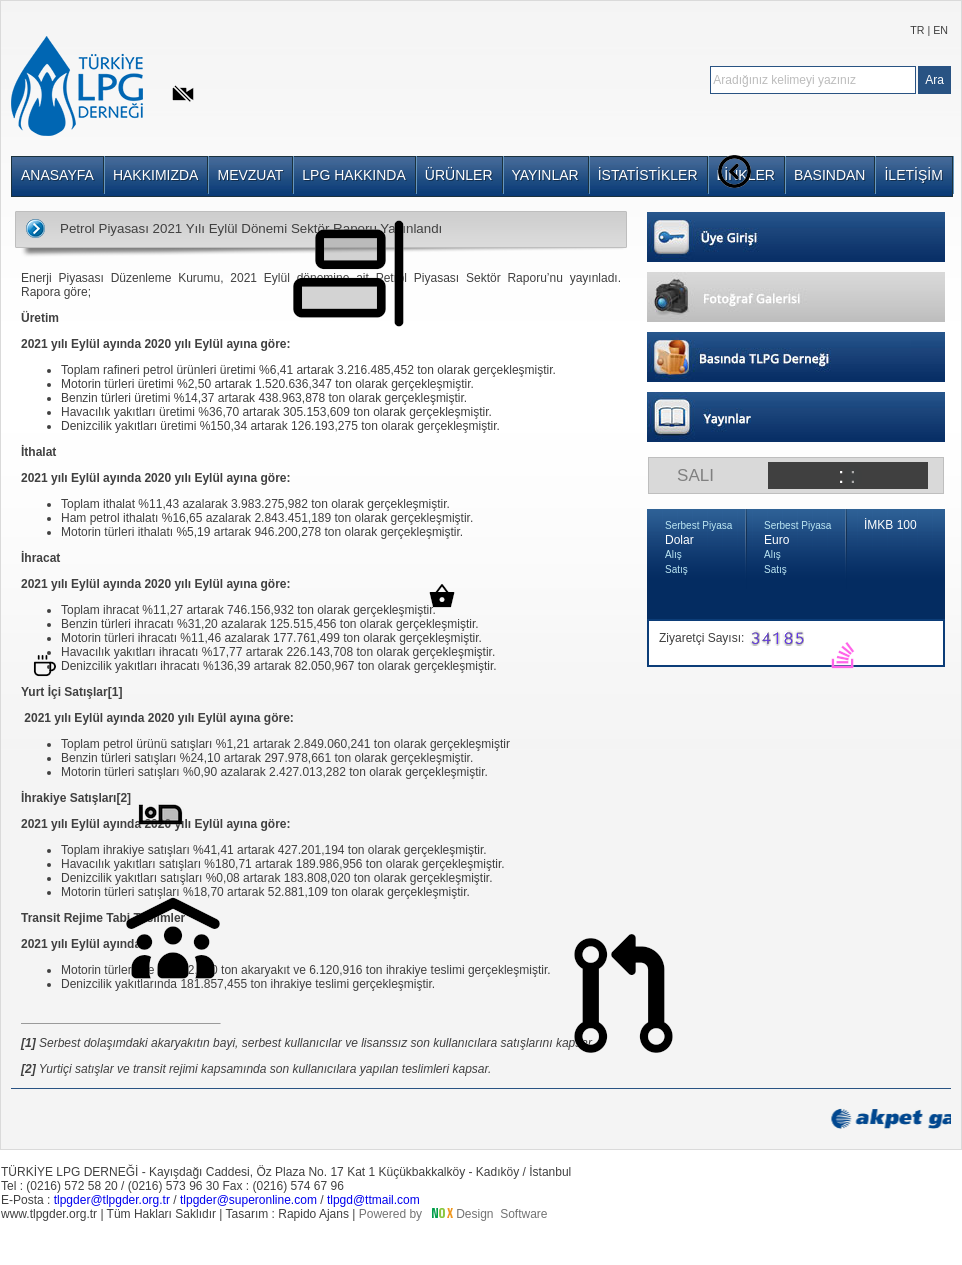 This screenshot has height=1265, width=962. Describe the element at coordinates (173, 942) in the screenshot. I see `view household or family members` at that location.